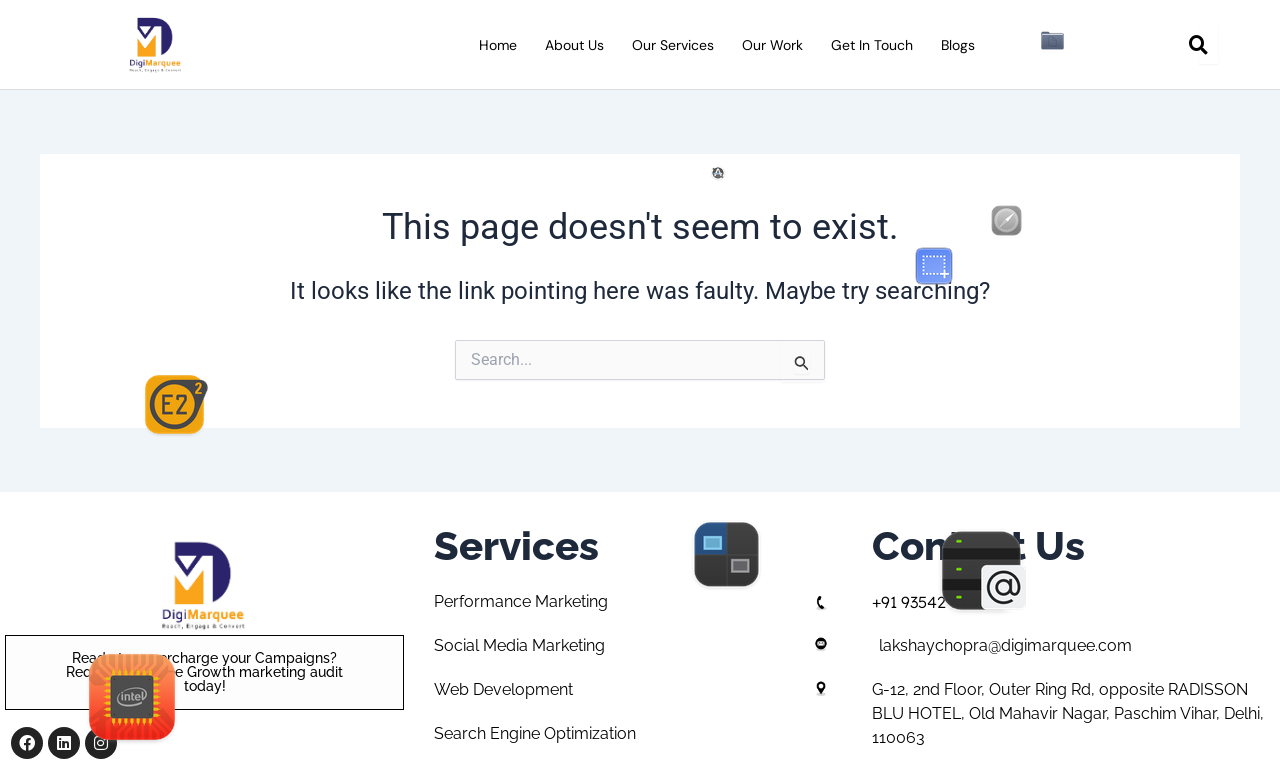  I want to click on open Safari web browser, so click(1006, 220).